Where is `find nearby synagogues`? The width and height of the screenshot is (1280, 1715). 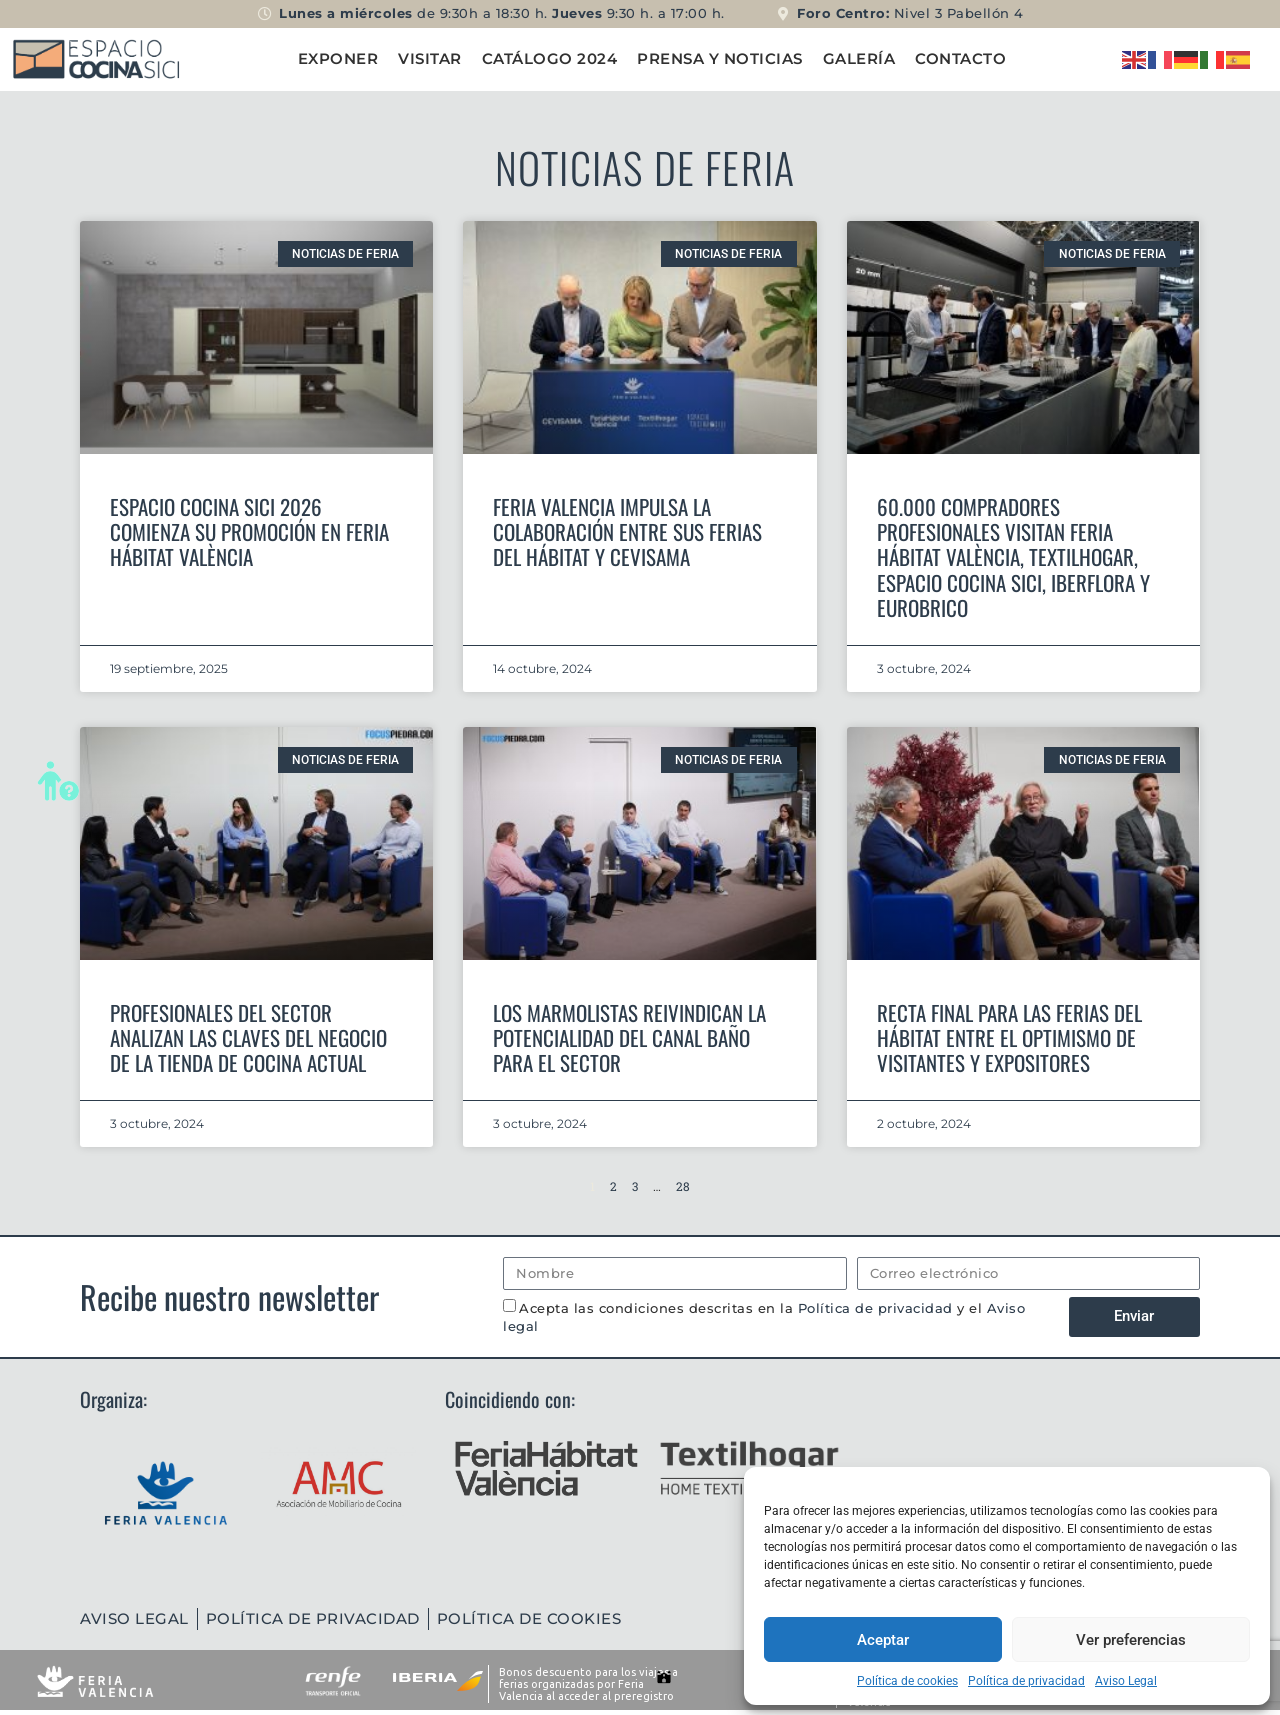 find nearby synagogues is located at coordinates (664, 1677).